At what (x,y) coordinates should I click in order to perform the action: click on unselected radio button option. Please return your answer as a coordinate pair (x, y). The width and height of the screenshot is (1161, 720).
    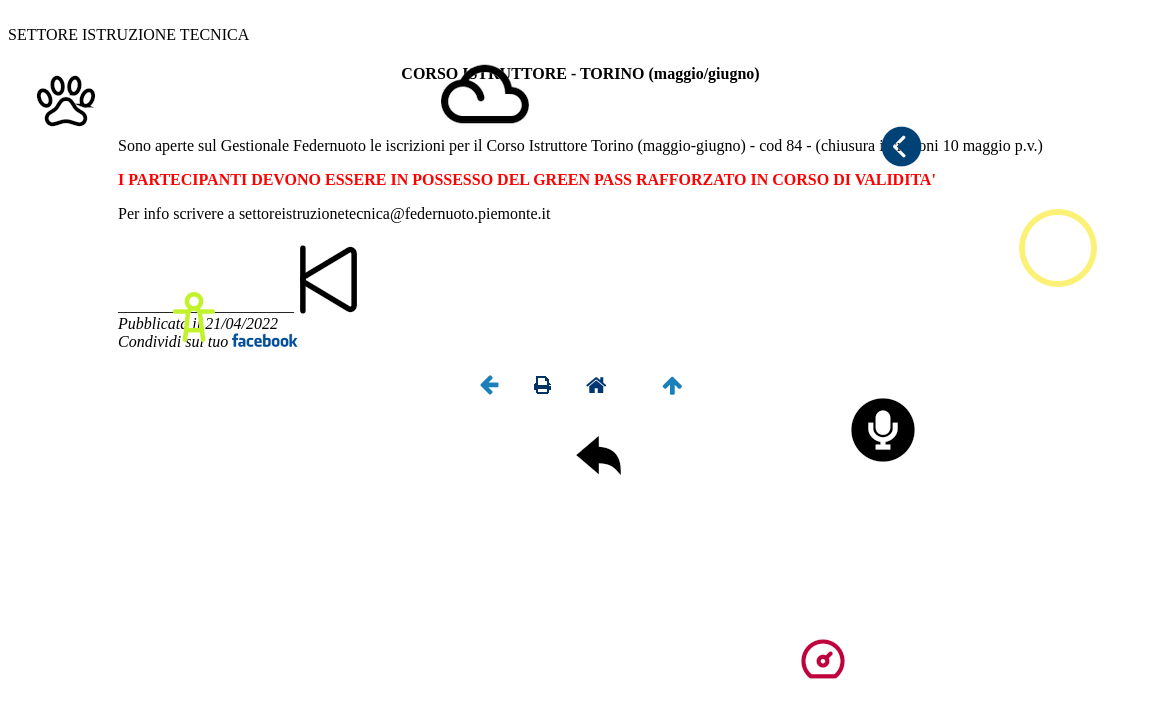
    Looking at the image, I should click on (1058, 248).